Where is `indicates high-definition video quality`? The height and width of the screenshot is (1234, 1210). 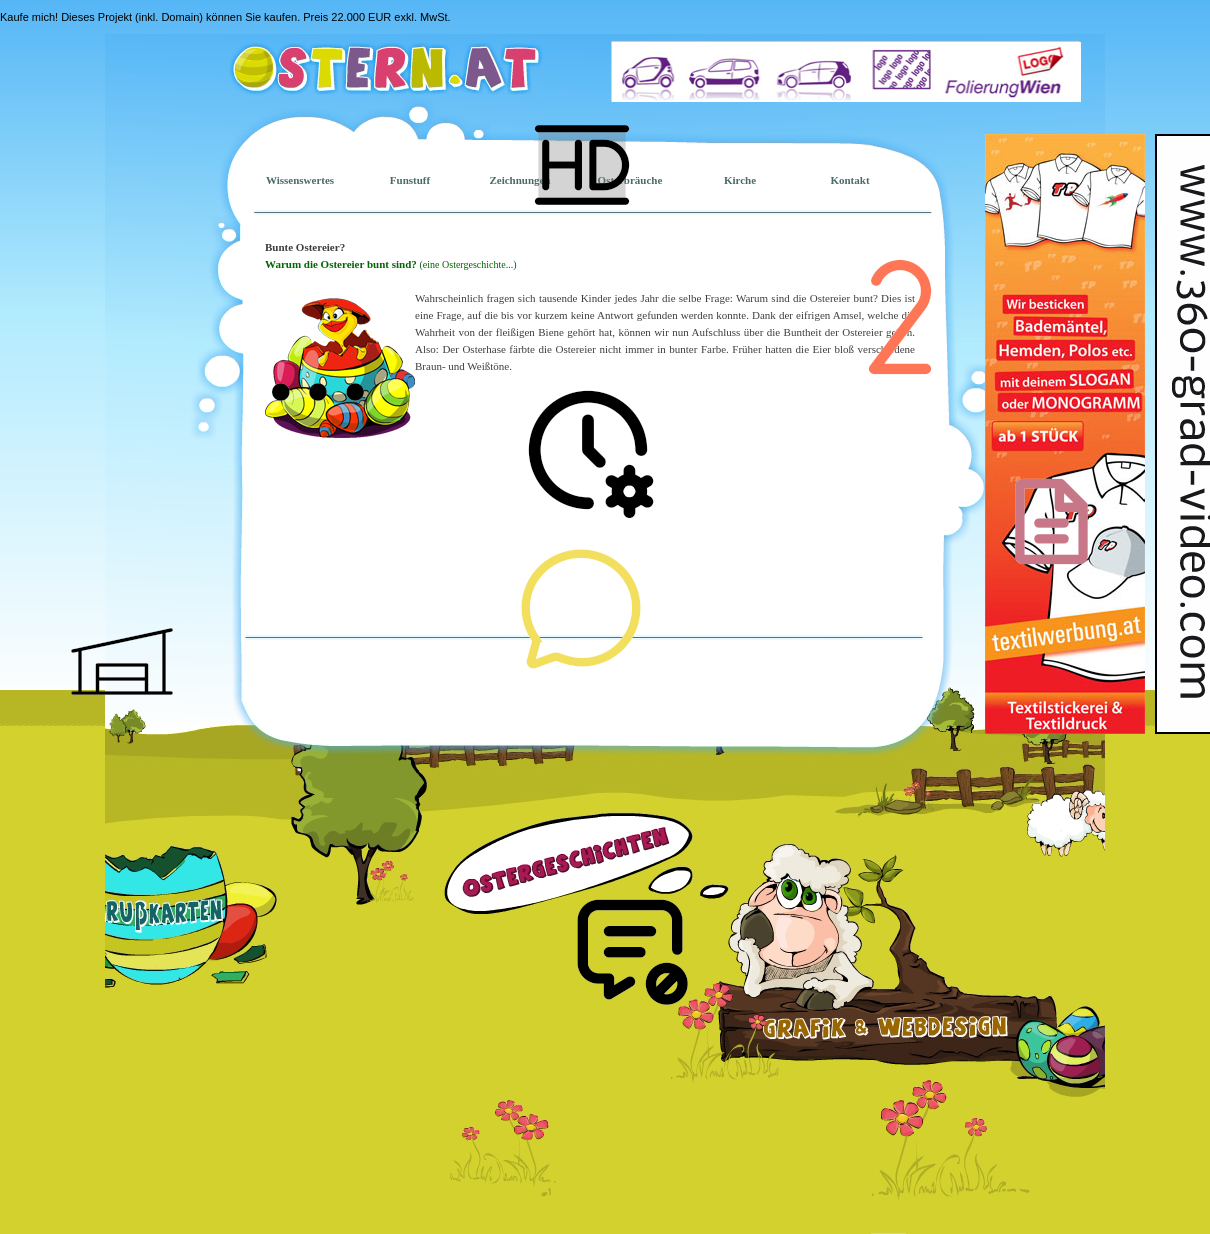
indicates high-definition video quality is located at coordinates (582, 165).